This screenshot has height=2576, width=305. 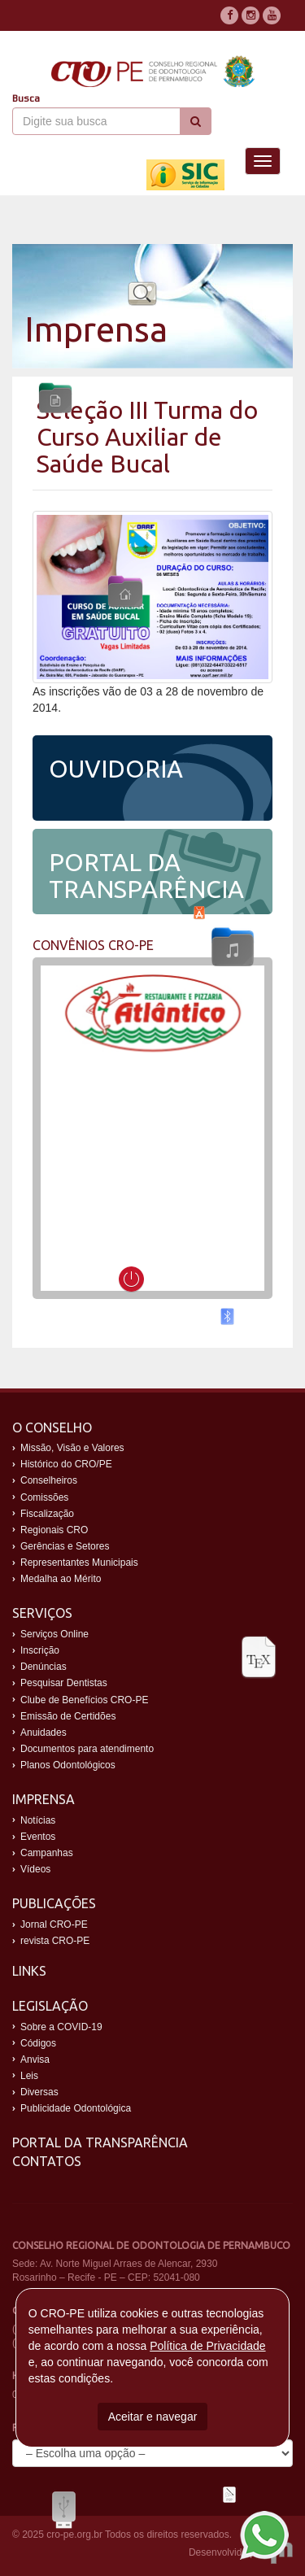 What do you see at coordinates (132, 1279) in the screenshot?
I see `shut down the system` at bounding box center [132, 1279].